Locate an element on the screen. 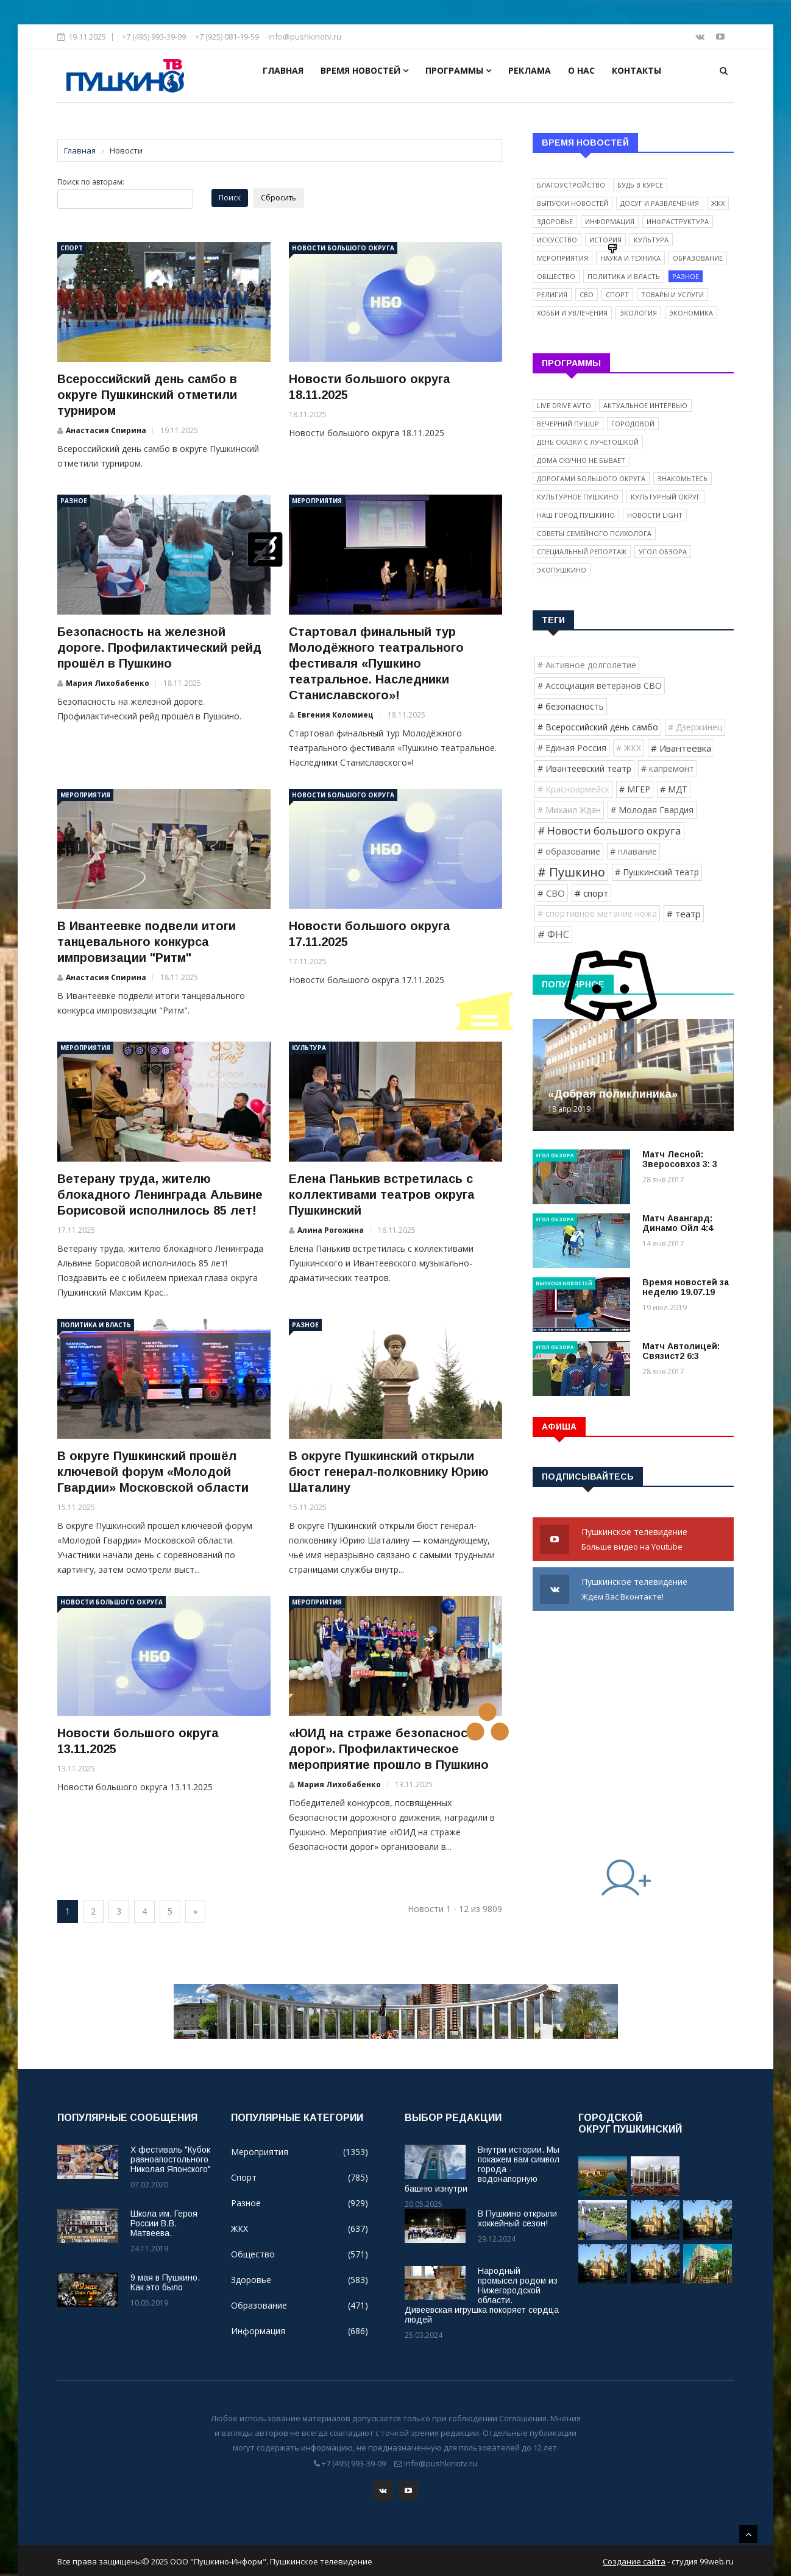  add a new contact or friend is located at coordinates (625, 1879).